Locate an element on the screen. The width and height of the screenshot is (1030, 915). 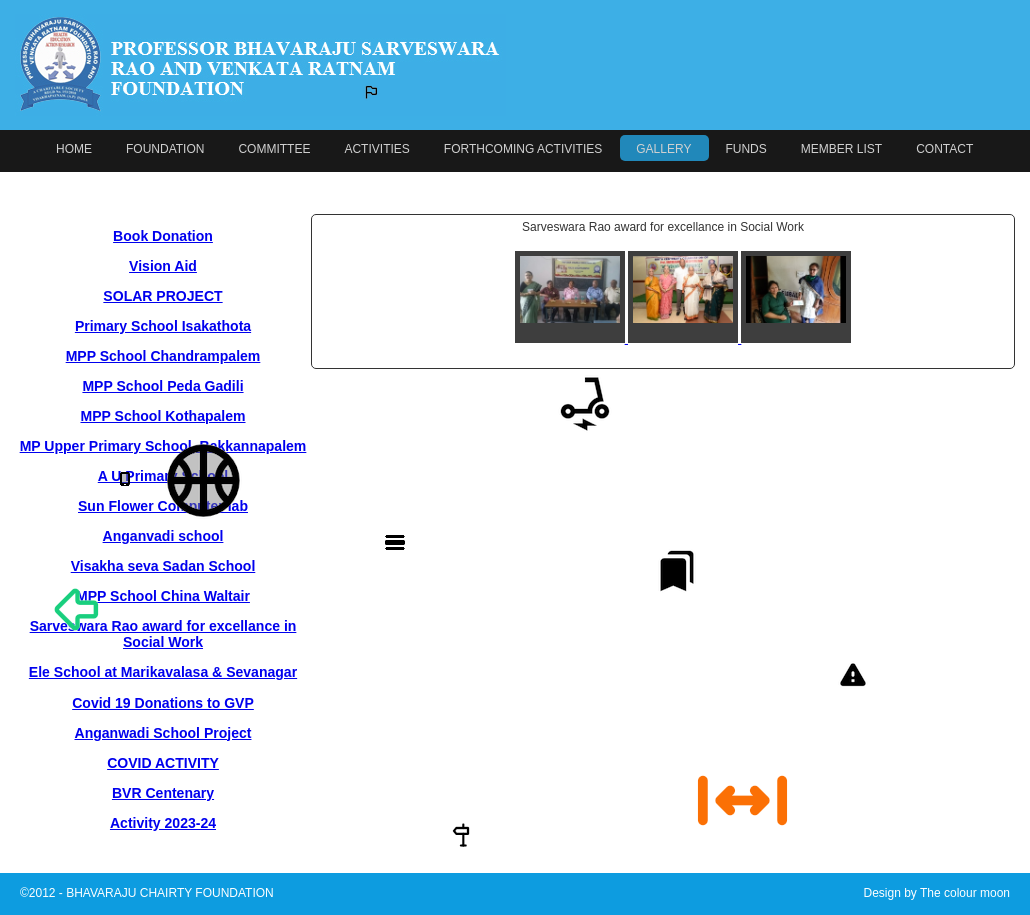
go back to the previous screen is located at coordinates (77, 609).